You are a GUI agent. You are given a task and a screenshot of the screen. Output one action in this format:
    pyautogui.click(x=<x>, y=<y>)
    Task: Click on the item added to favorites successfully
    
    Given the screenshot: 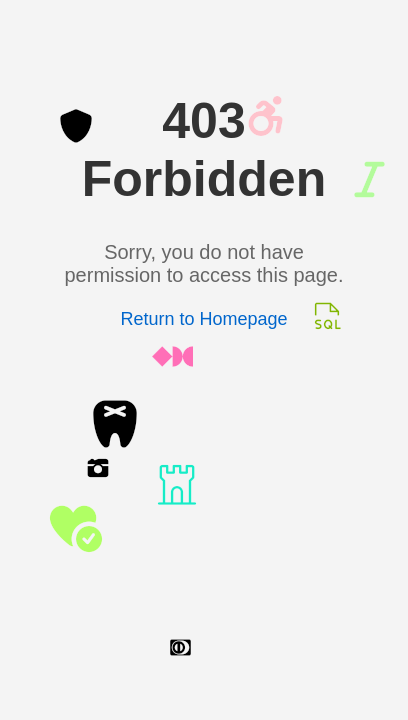 What is the action you would take?
    pyautogui.click(x=76, y=526)
    